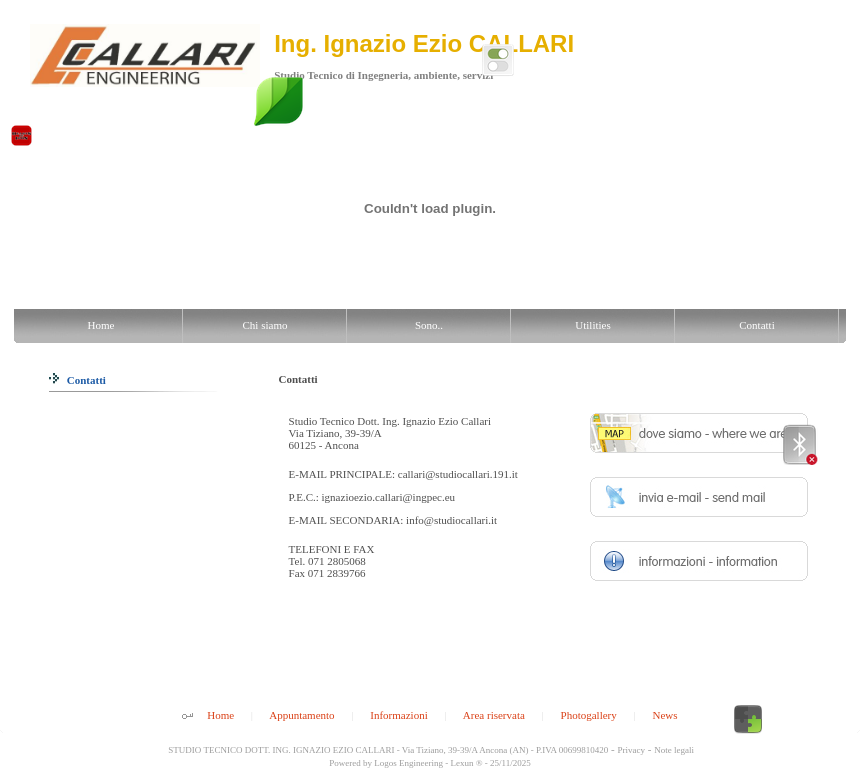 This screenshot has height=768, width=860. Describe the element at coordinates (21, 135) in the screenshot. I see `launch Hearts of Iron game` at that location.